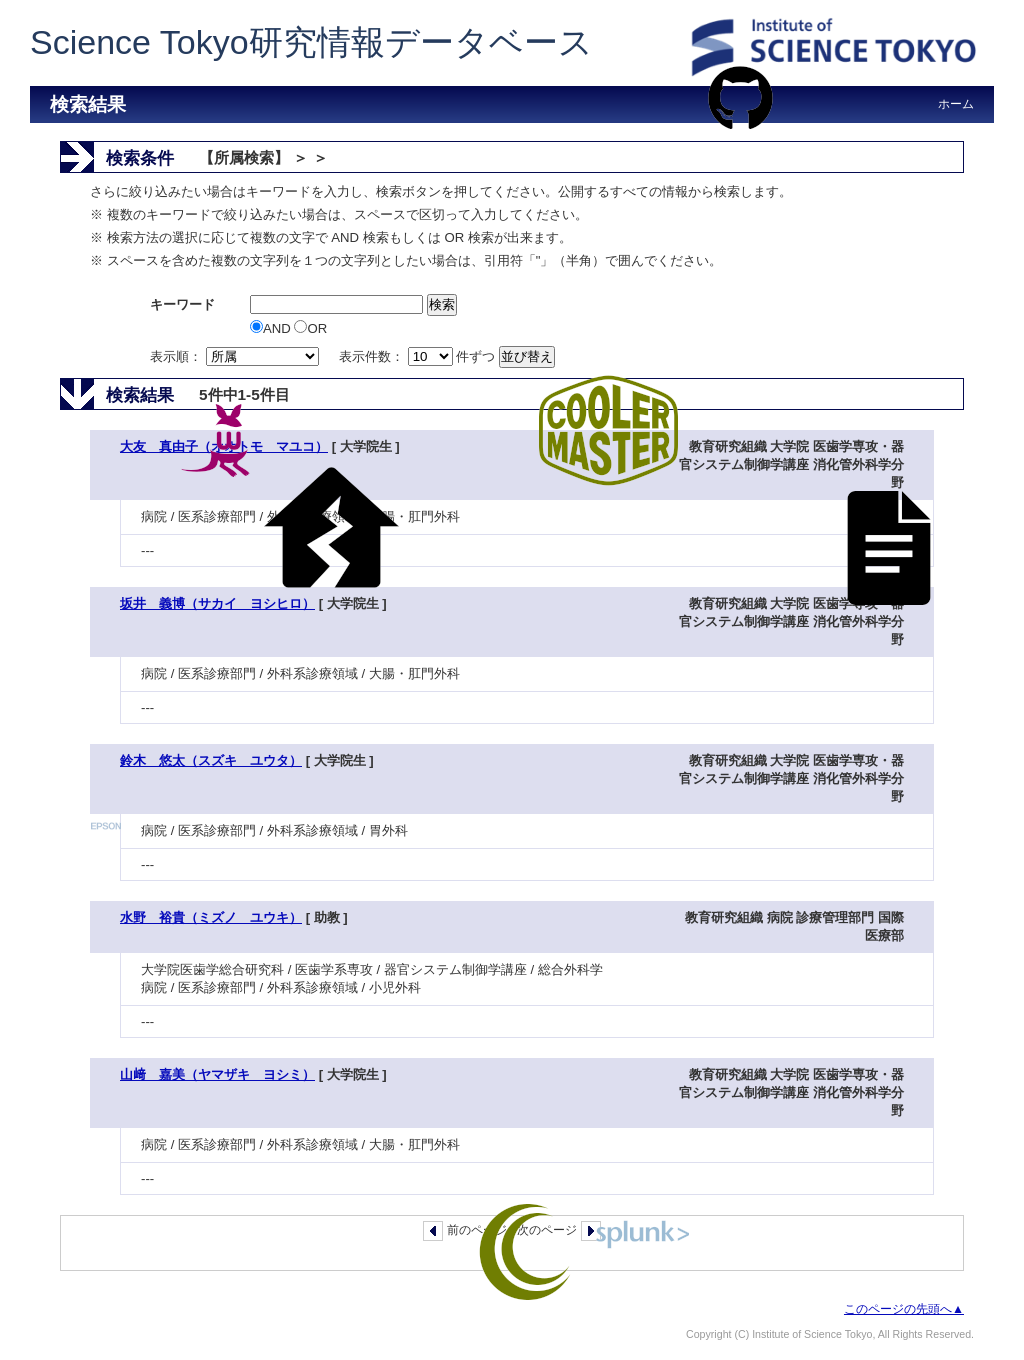 This screenshot has width=1024, height=1360. What do you see at coordinates (889, 548) in the screenshot?
I see `open google docs` at bounding box center [889, 548].